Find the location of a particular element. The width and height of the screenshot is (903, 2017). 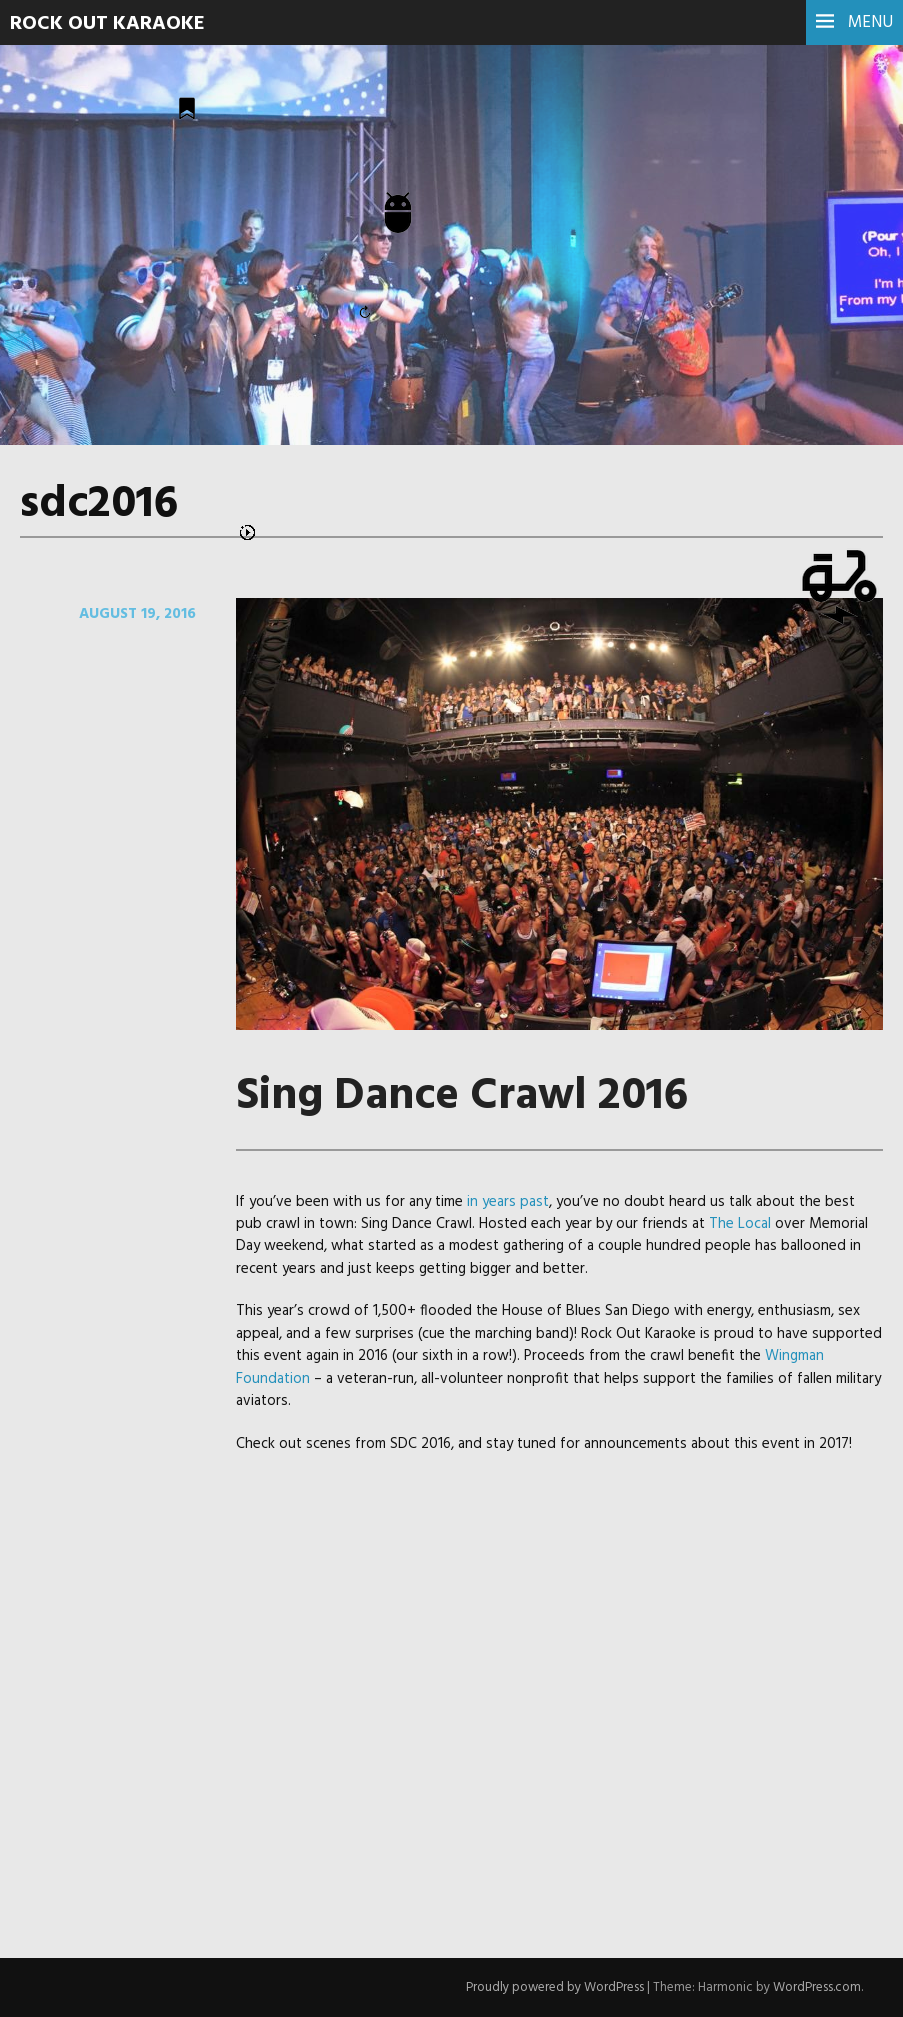

select electric moped as transportation mode is located at coordinates (839, 583).